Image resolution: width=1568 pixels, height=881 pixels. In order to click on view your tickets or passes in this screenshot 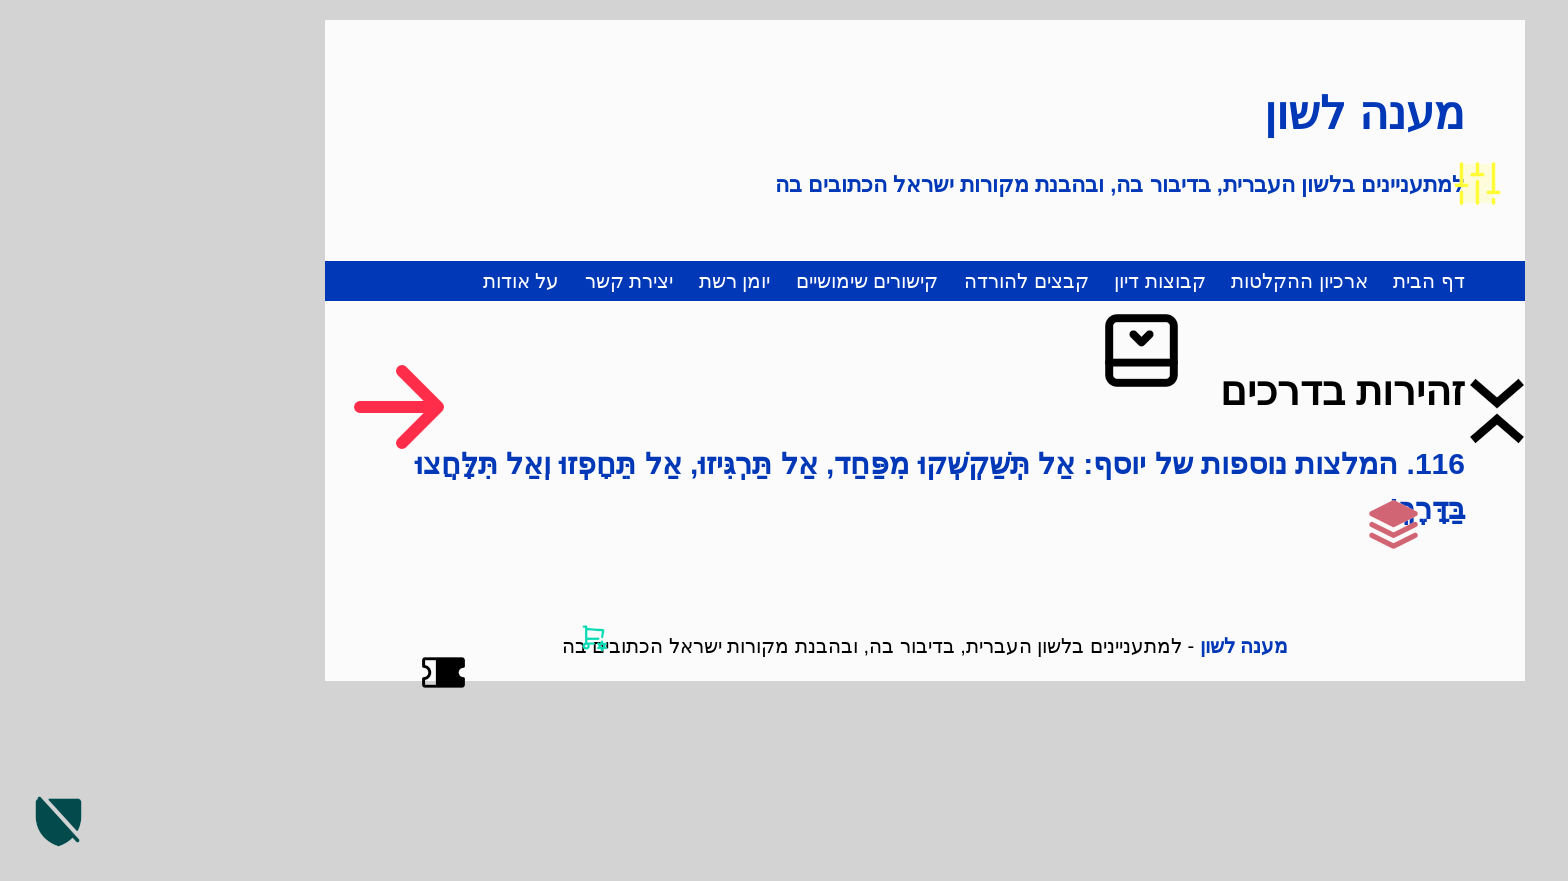, I will do `click(443, 672)`.